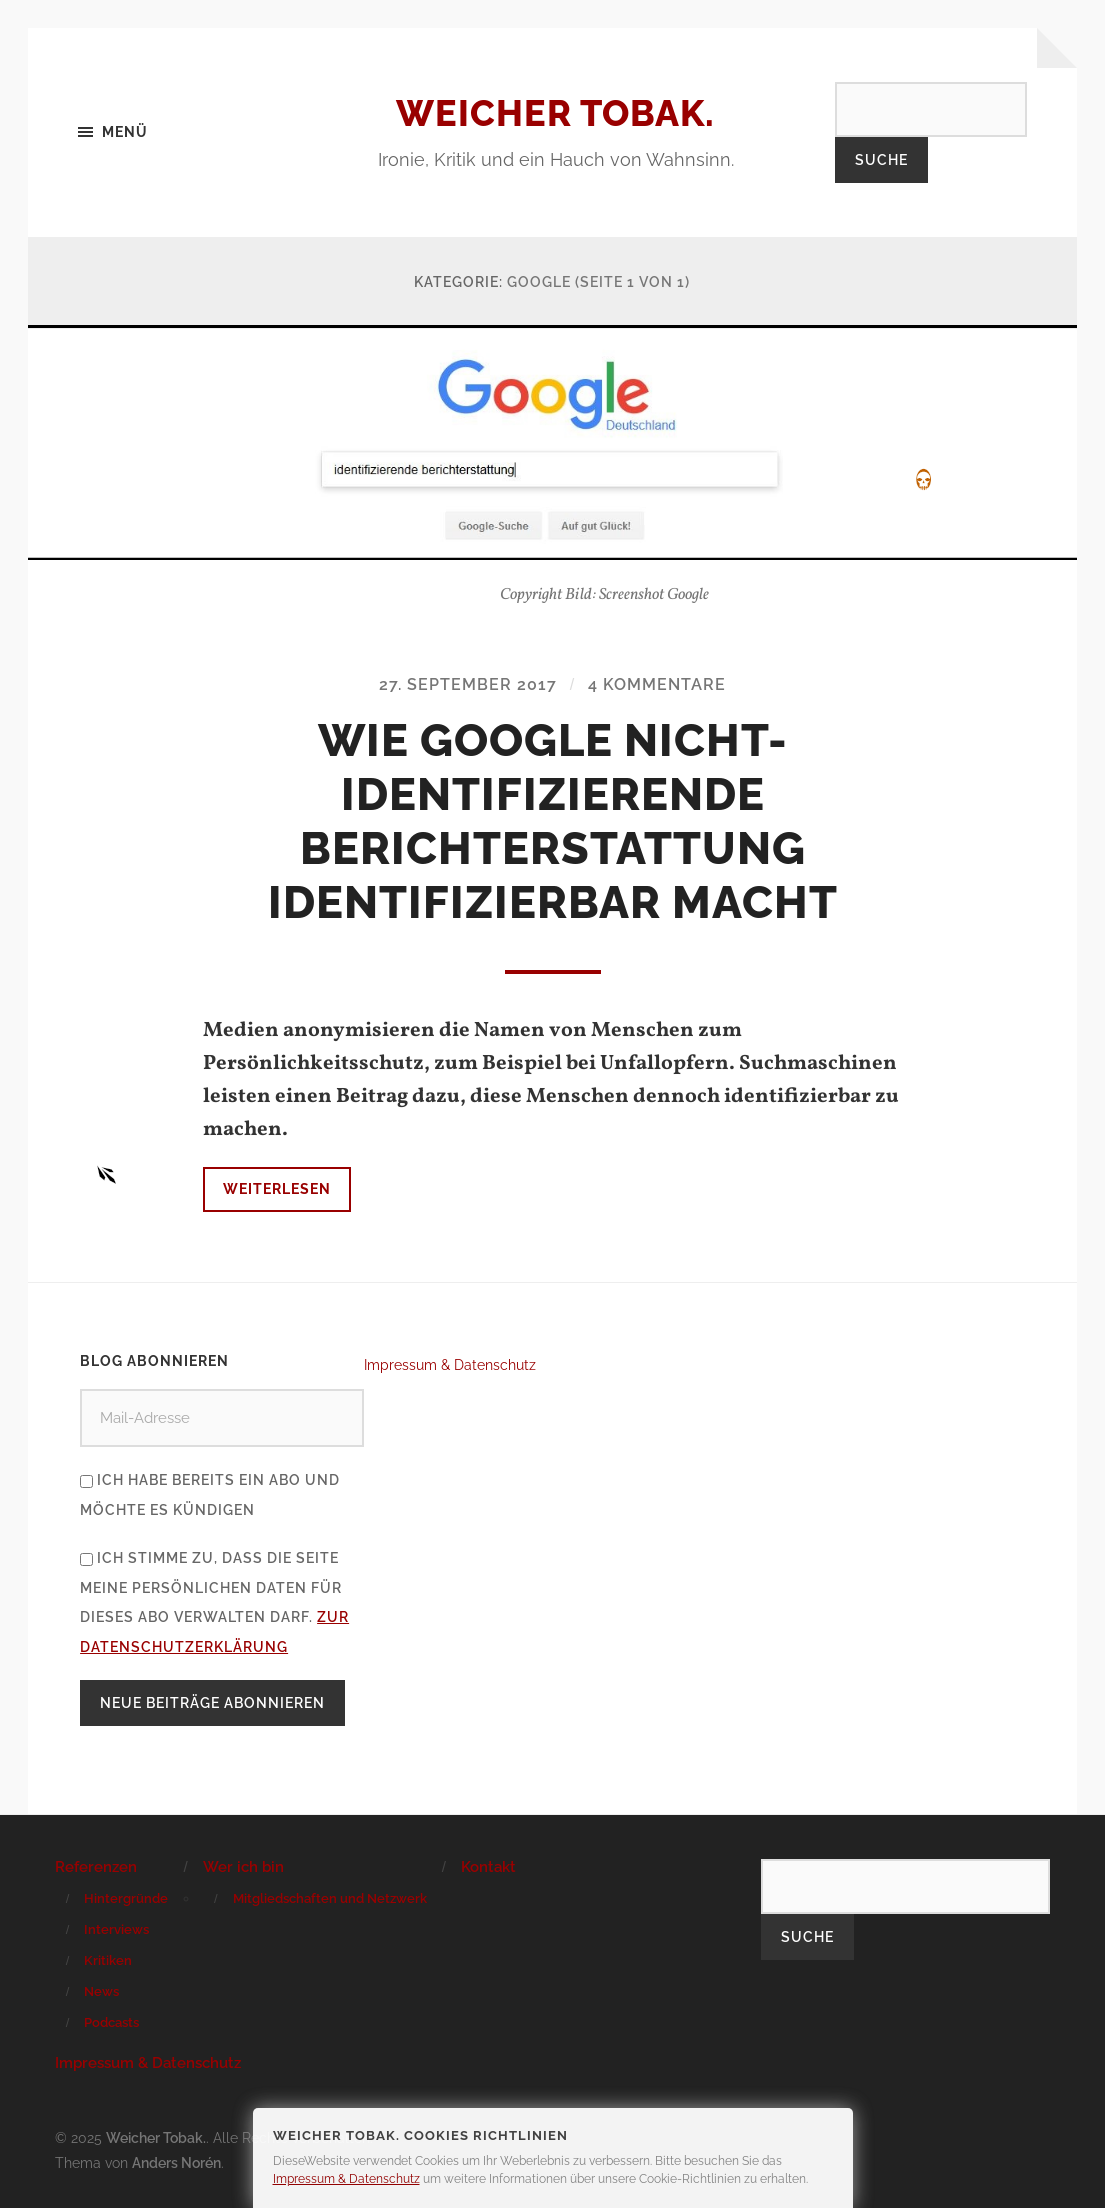 This screenshot has height=2208, width=1105. Describe the element at coordinates (923, 479) in the screenshot. I see `select skull mask avatar or character cosmetic` at that location.